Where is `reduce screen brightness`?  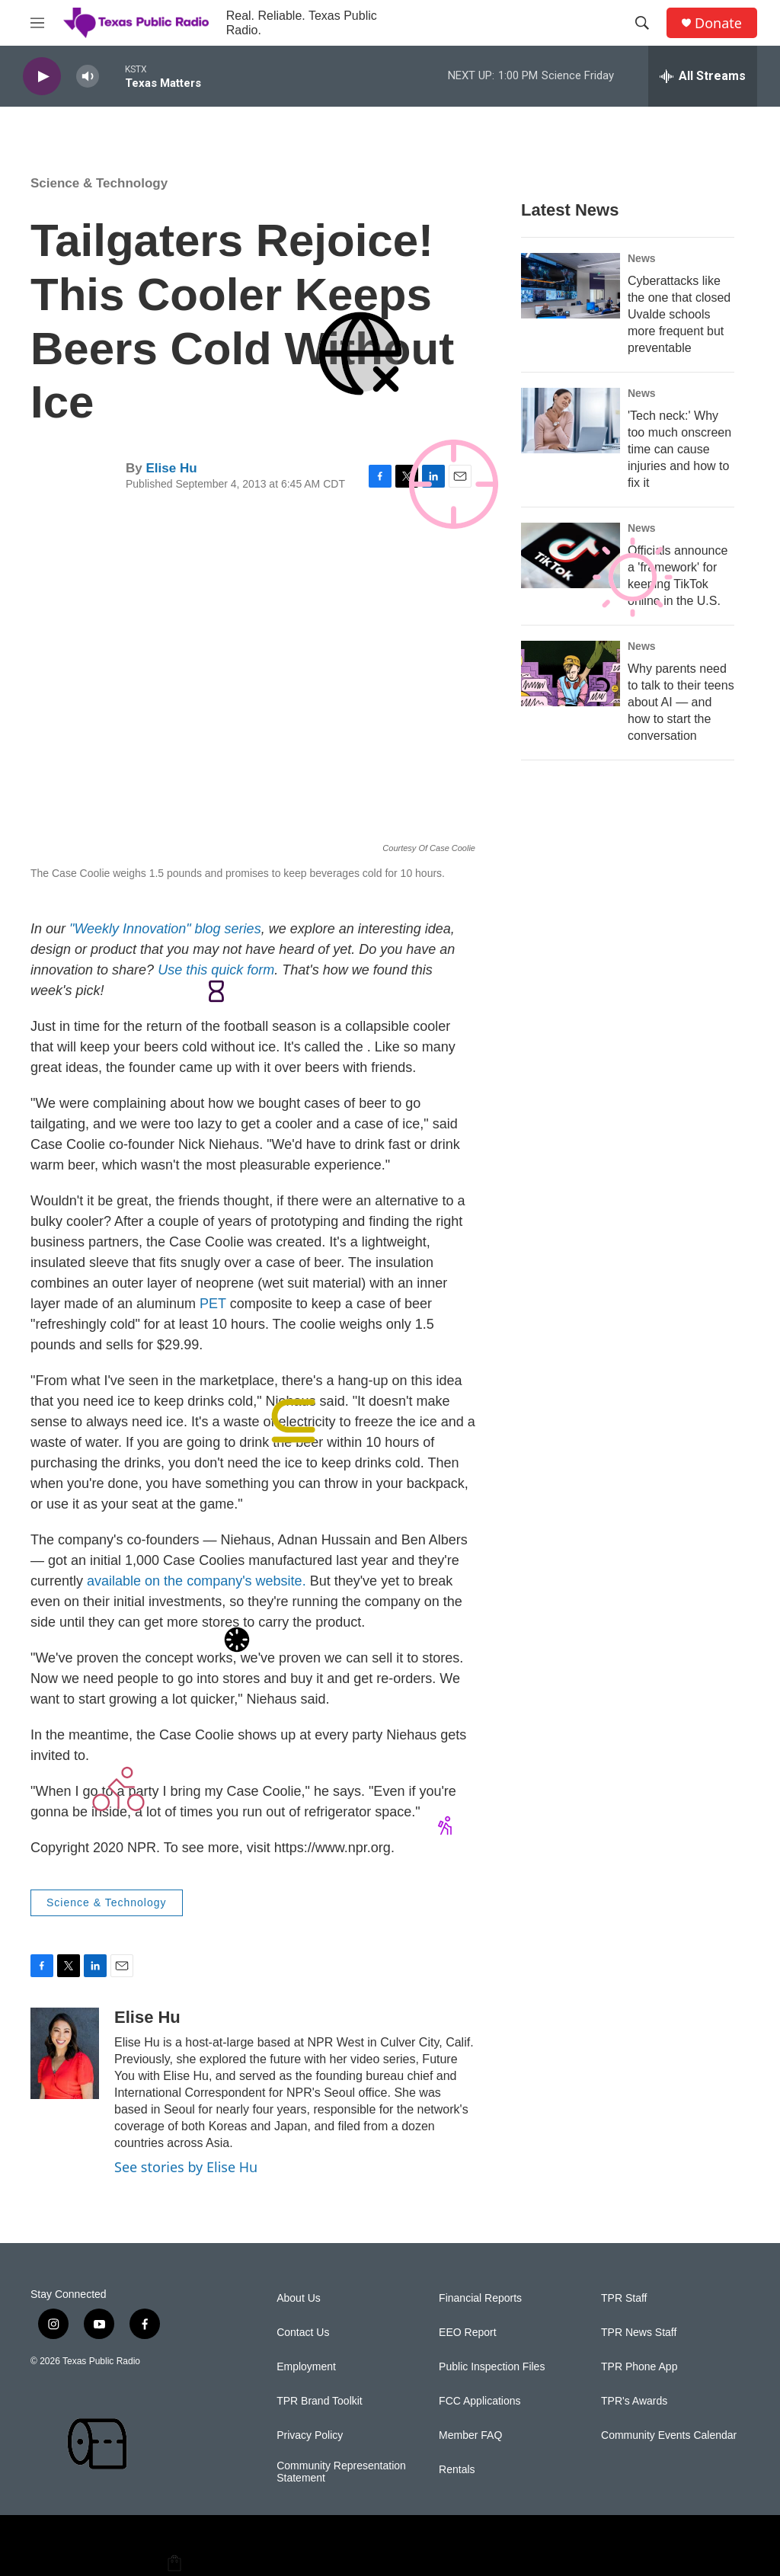 reduce screen brightness is located at coordinates (632, 577).